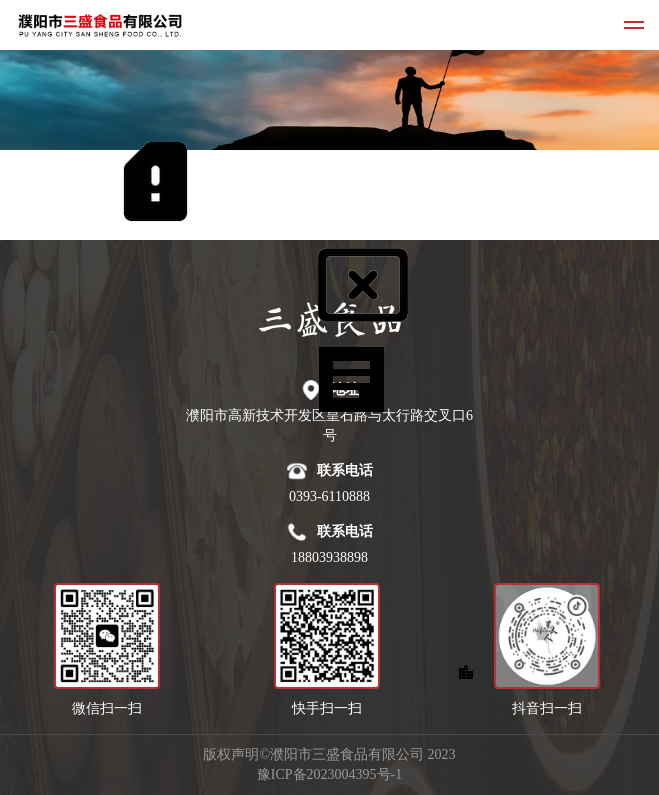 This screenshot has width=659, height=795. Describe the element at coordinates (351, 379) in the screenshot. I see `view article or document` at that location.